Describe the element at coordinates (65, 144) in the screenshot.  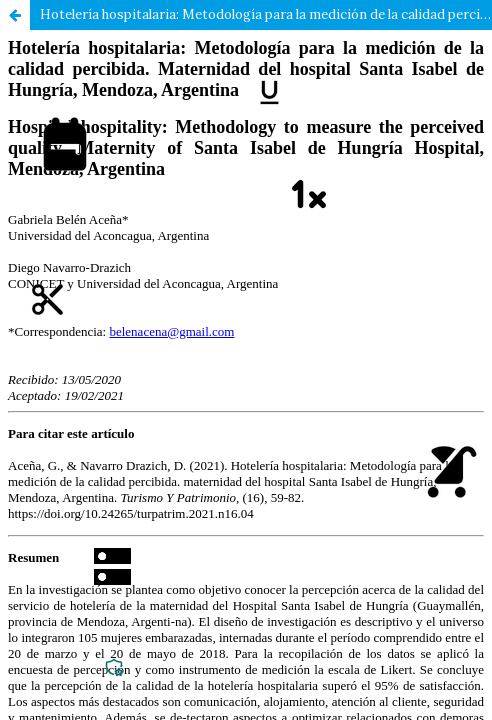
I see `access your backpack or bag inventory` at that location.